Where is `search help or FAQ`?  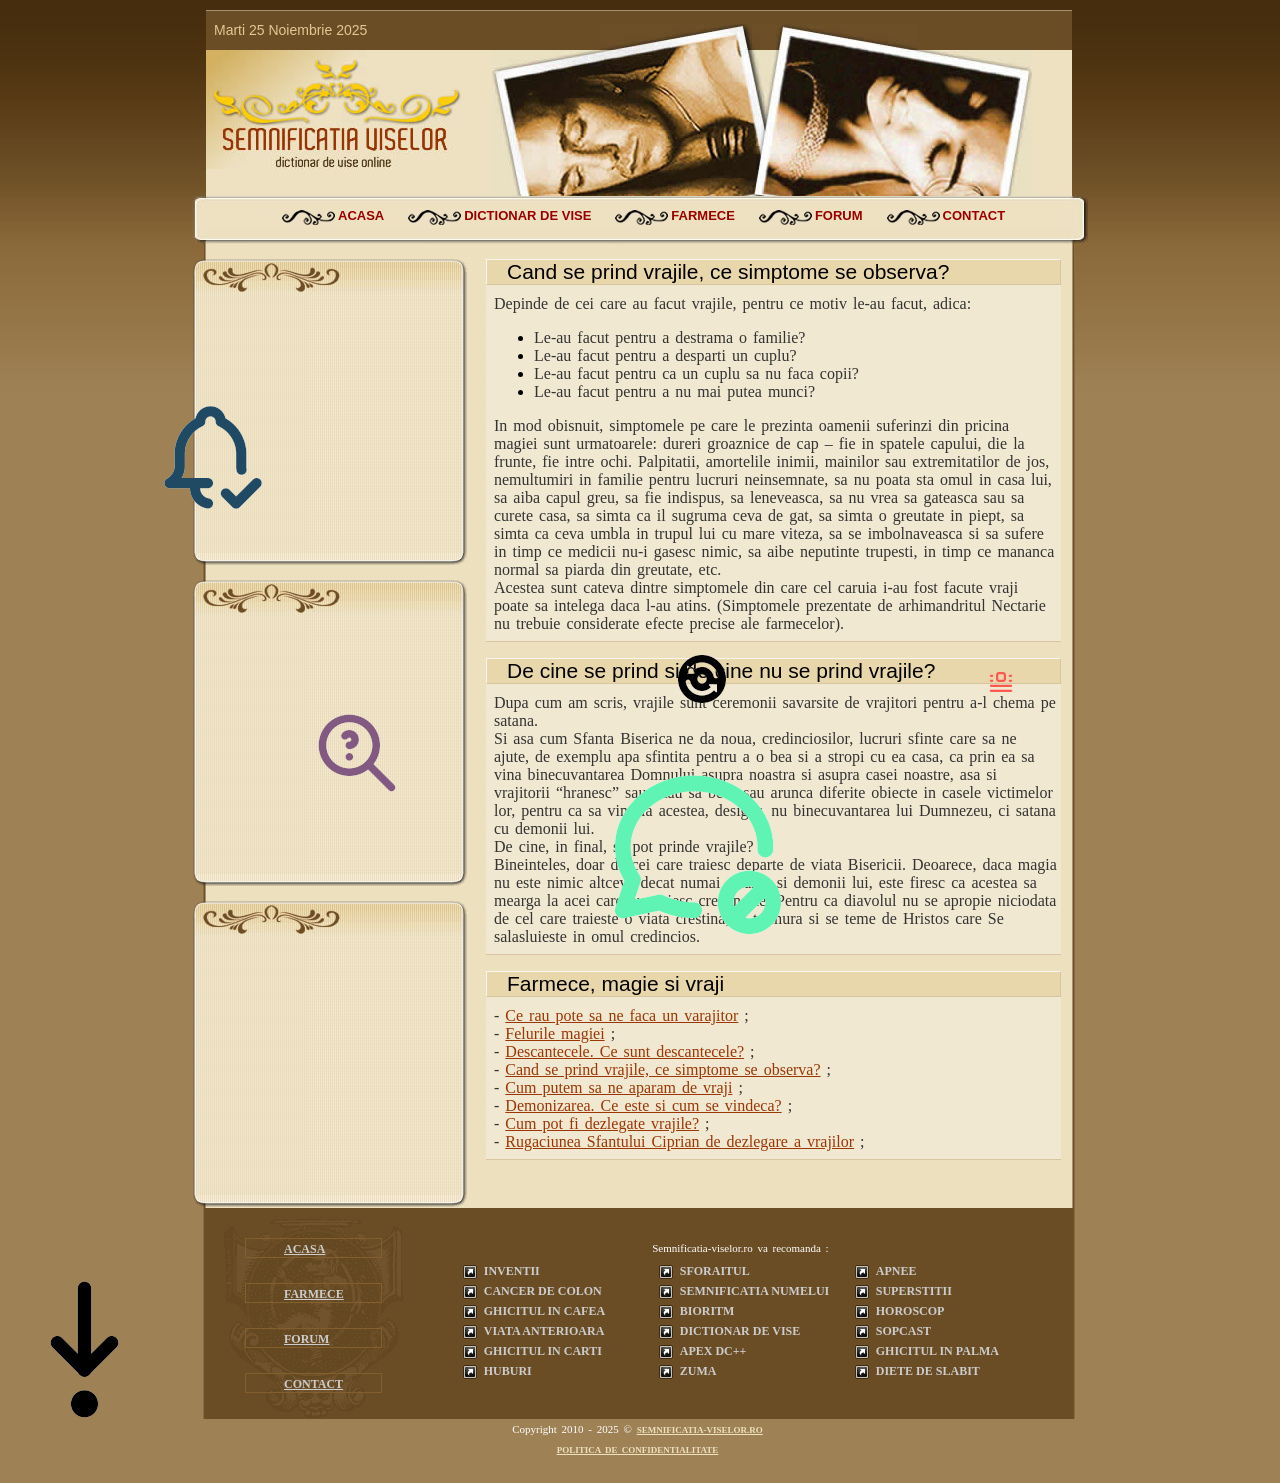 search help or FAQ is located at coordinates (357, 753).